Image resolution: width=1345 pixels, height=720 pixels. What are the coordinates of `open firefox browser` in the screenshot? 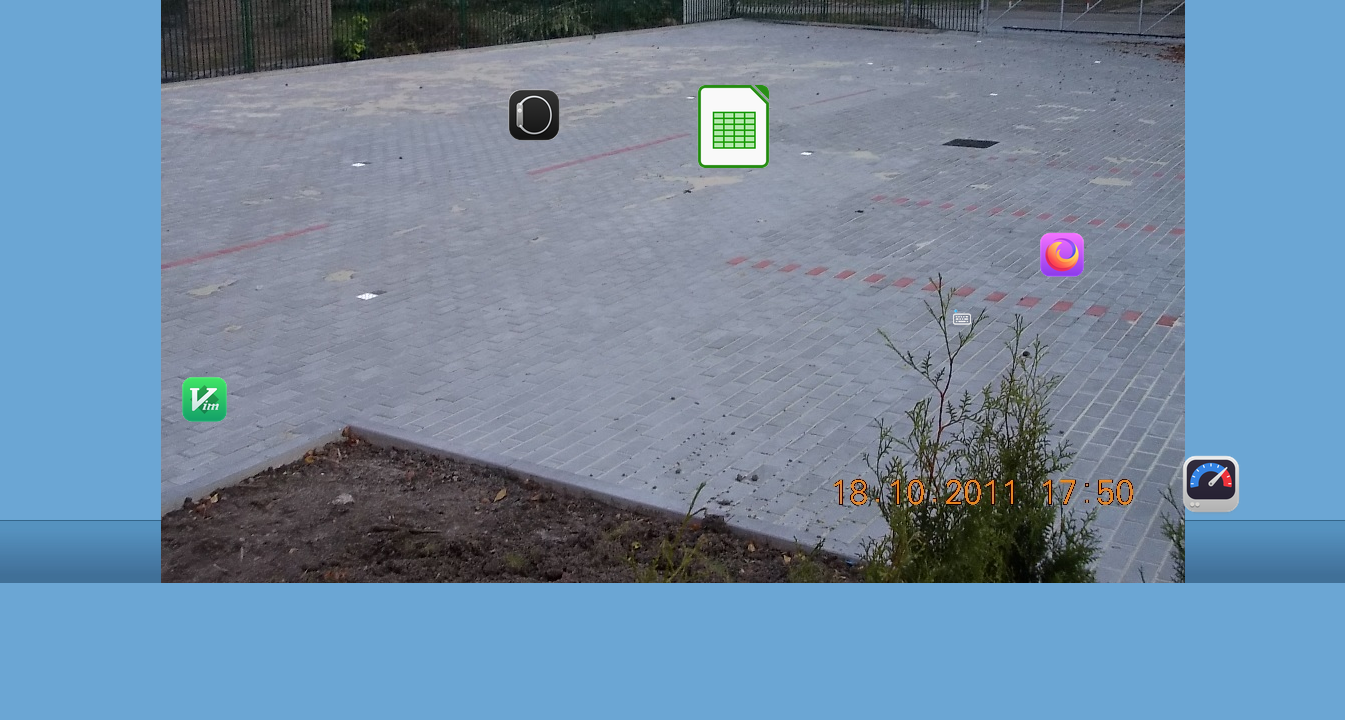 It's located at (1062, 254).